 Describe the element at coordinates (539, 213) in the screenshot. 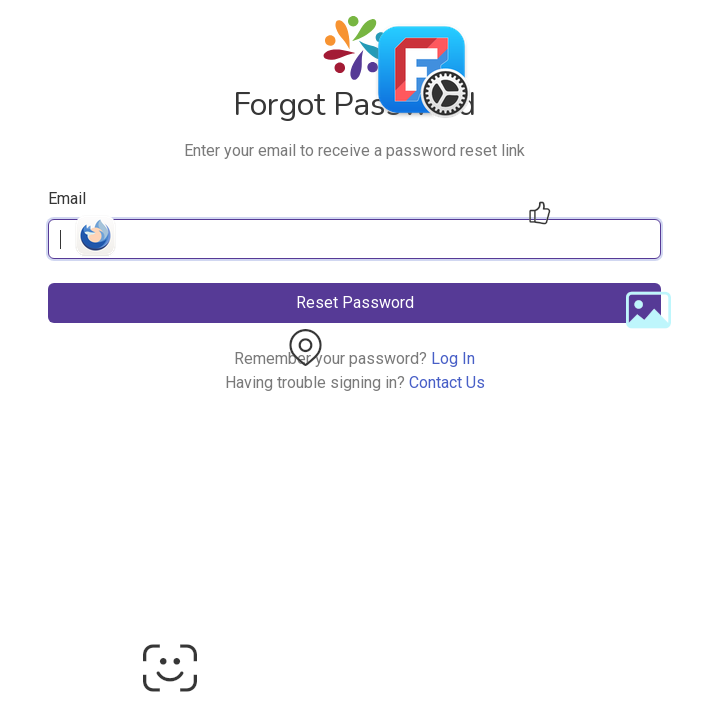

I see `access body and hand gesture emojis` at that location.